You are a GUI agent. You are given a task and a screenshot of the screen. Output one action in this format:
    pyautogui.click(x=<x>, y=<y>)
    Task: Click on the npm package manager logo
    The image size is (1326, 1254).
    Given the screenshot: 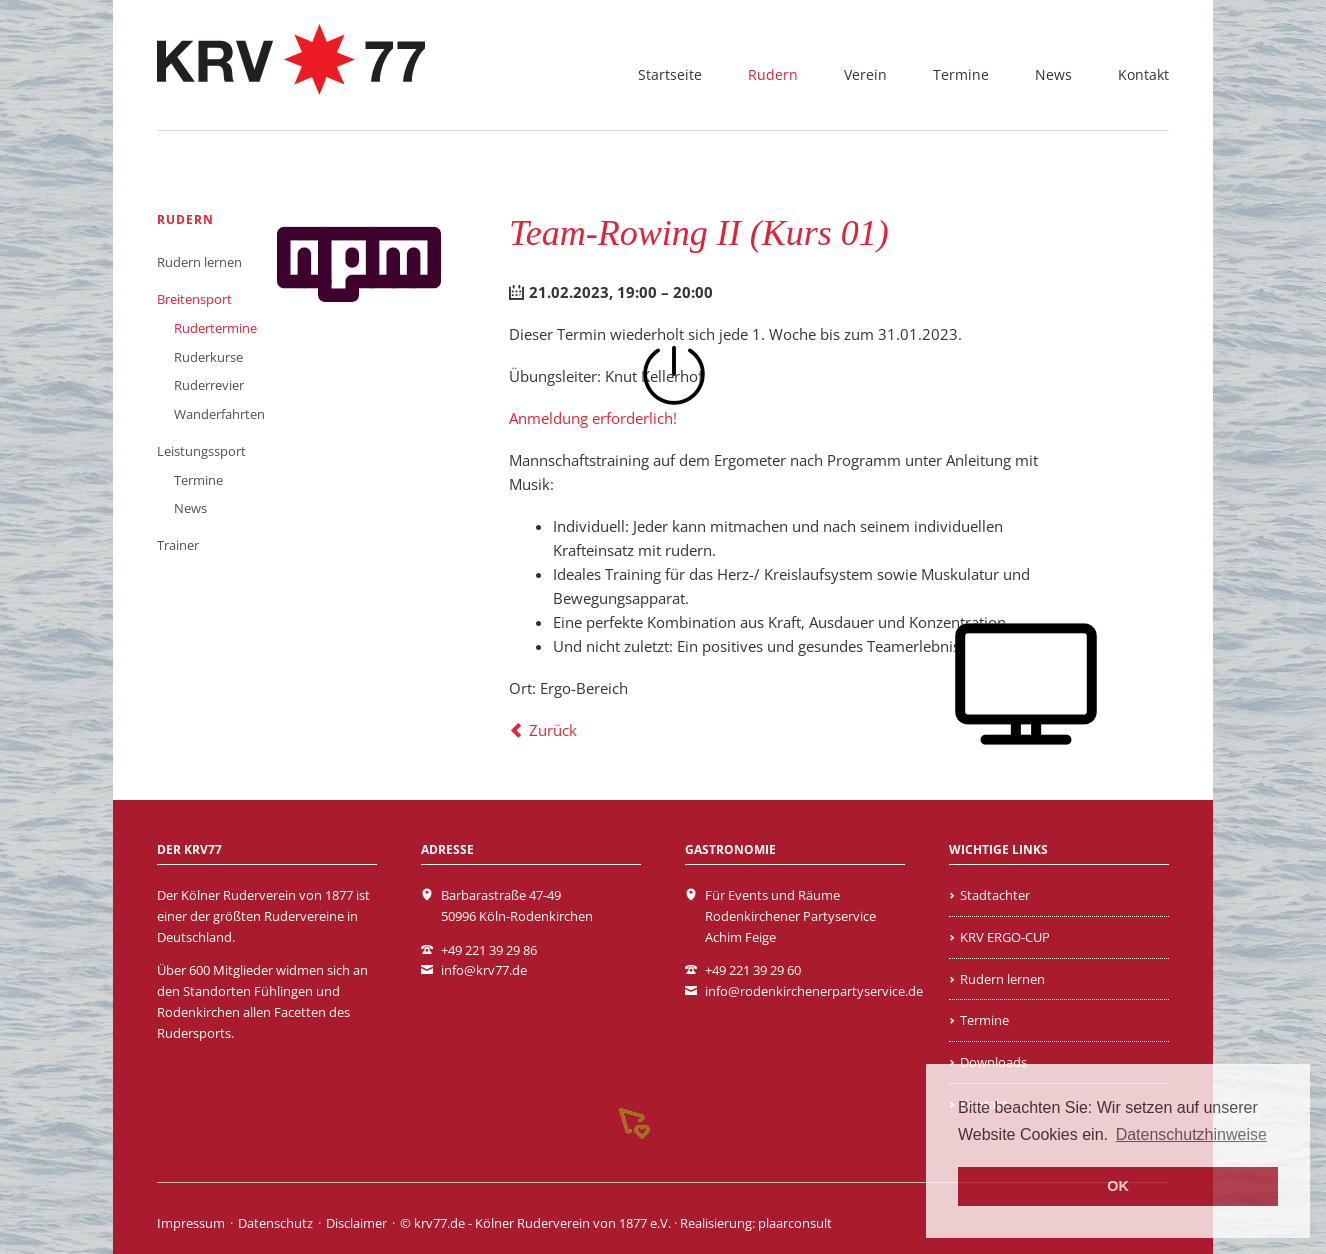 What is the action you would take?
    pyautogui.click(x=359, y=261)
    